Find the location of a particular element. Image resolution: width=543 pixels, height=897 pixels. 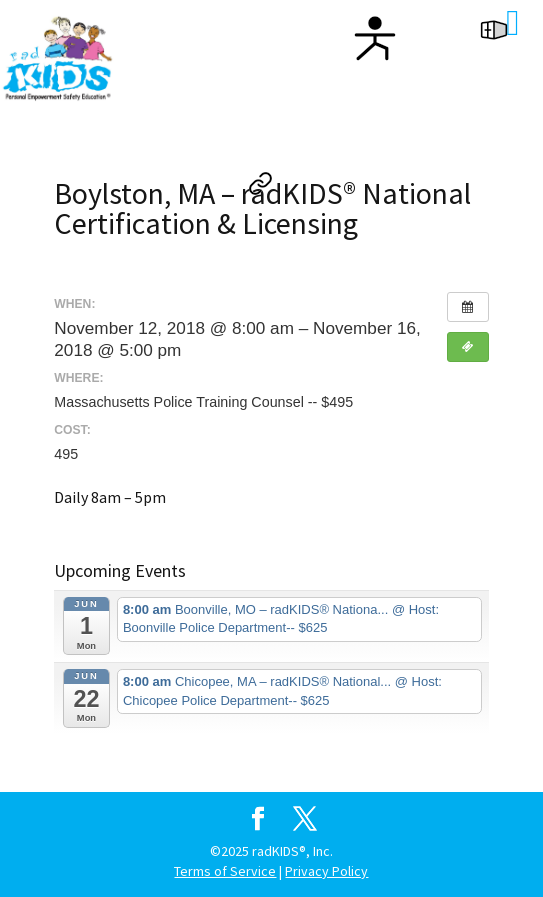

access tai chi or meditation exercises is located at coordinates (375, 40).